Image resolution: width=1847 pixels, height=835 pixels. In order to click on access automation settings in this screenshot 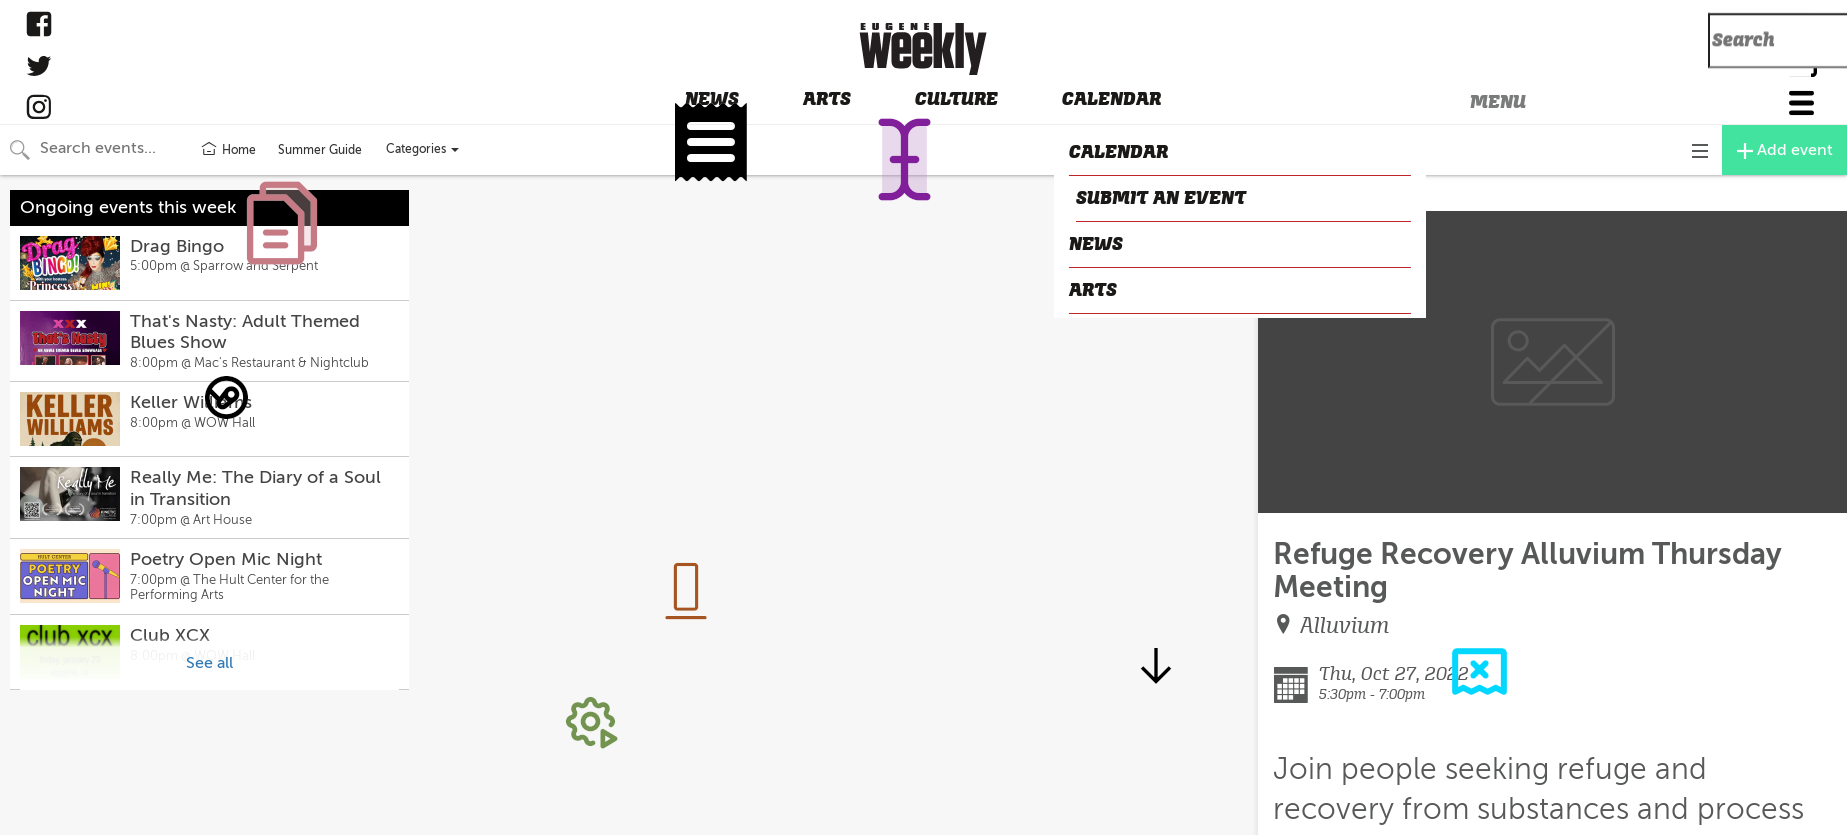, I will do `click(590, 721)`.